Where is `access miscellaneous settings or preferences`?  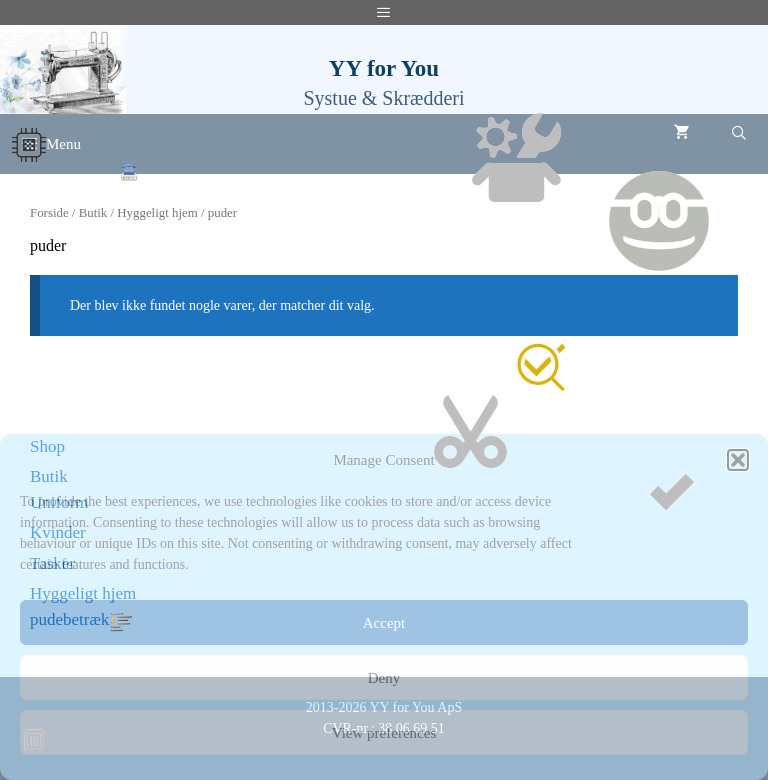
access miscellaneous settings or preferences is located at coordinates (516, 157).